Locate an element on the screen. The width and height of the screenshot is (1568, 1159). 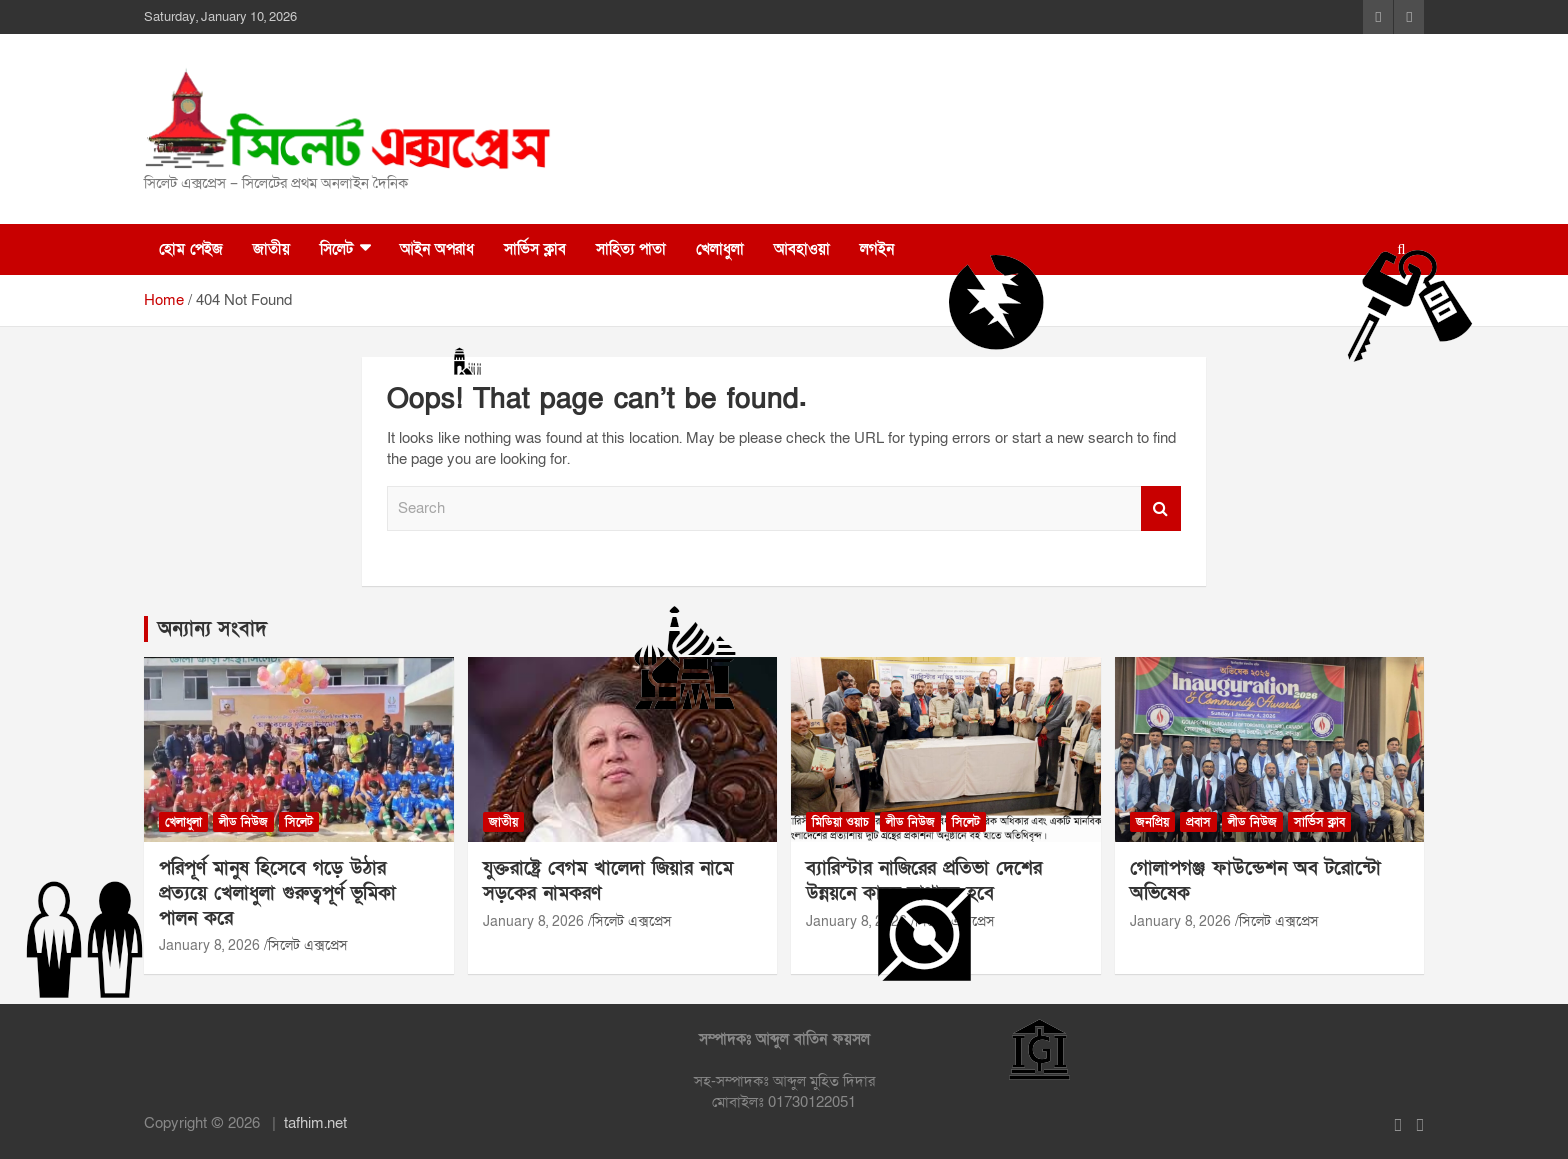
swap character or avatar body is located at coordinates (85, 940).